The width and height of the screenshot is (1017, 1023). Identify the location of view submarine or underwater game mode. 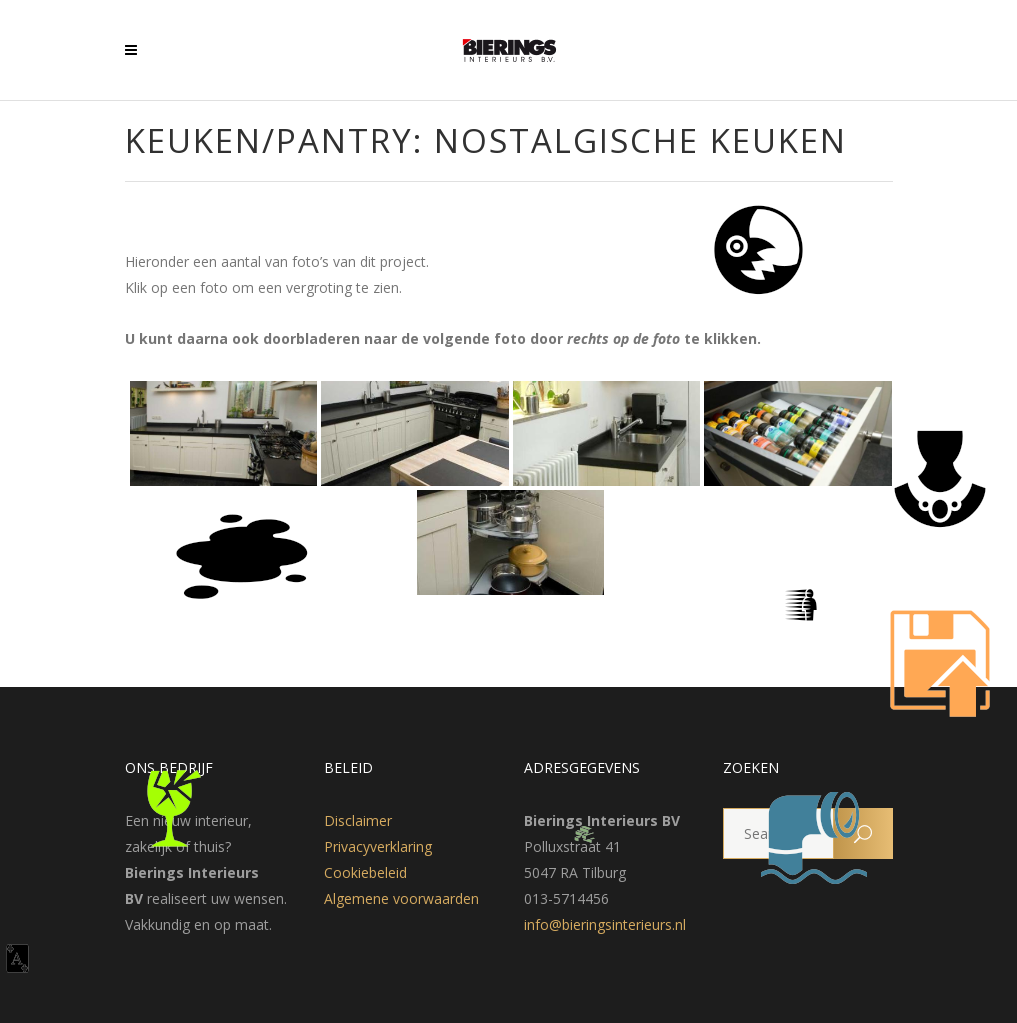
(814, 838).